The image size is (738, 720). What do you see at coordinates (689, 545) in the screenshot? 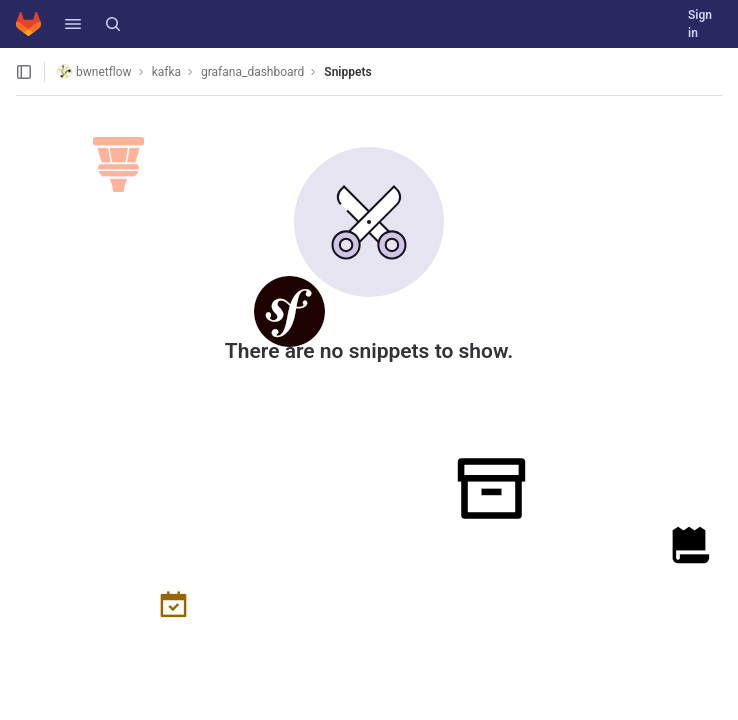
I see `view purchase receipt or transaction history` at bounding box center [689, 545].